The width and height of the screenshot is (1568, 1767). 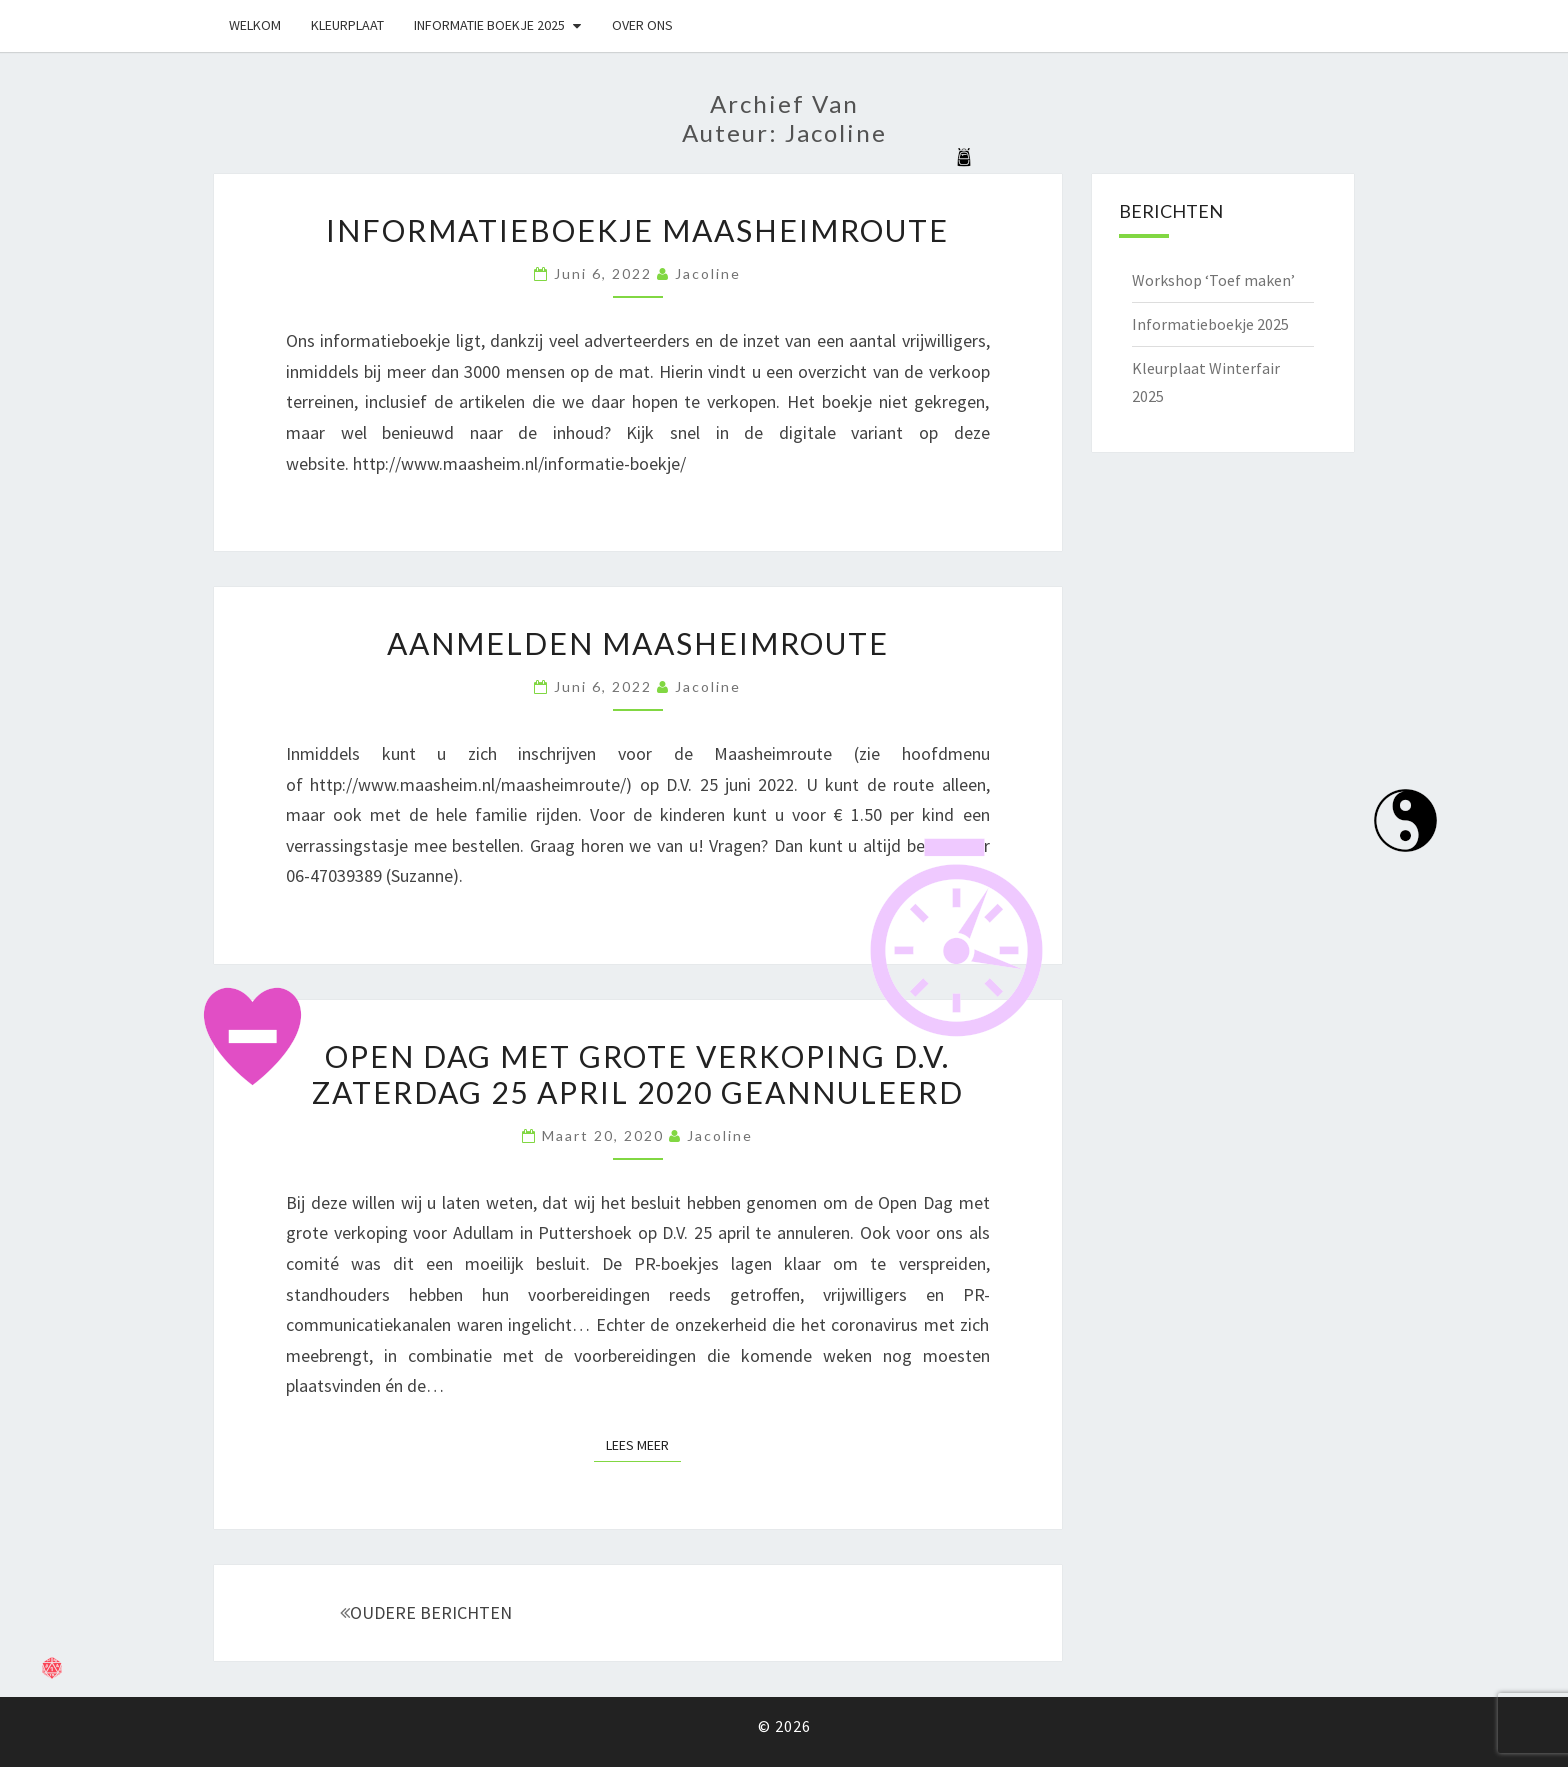 I want to click on start or view a timer, so click(x=956, y=937).